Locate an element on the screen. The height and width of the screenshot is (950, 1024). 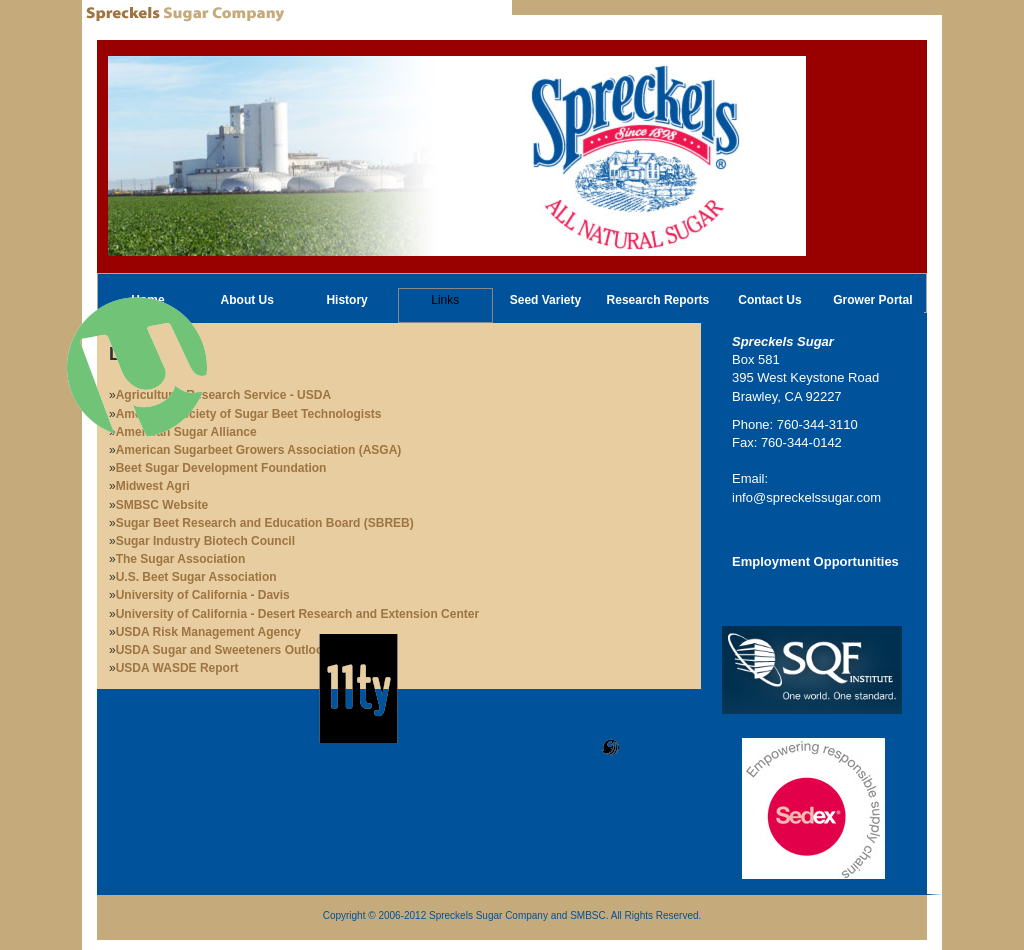
sonar brand logo is located at coordinates (610, 747).